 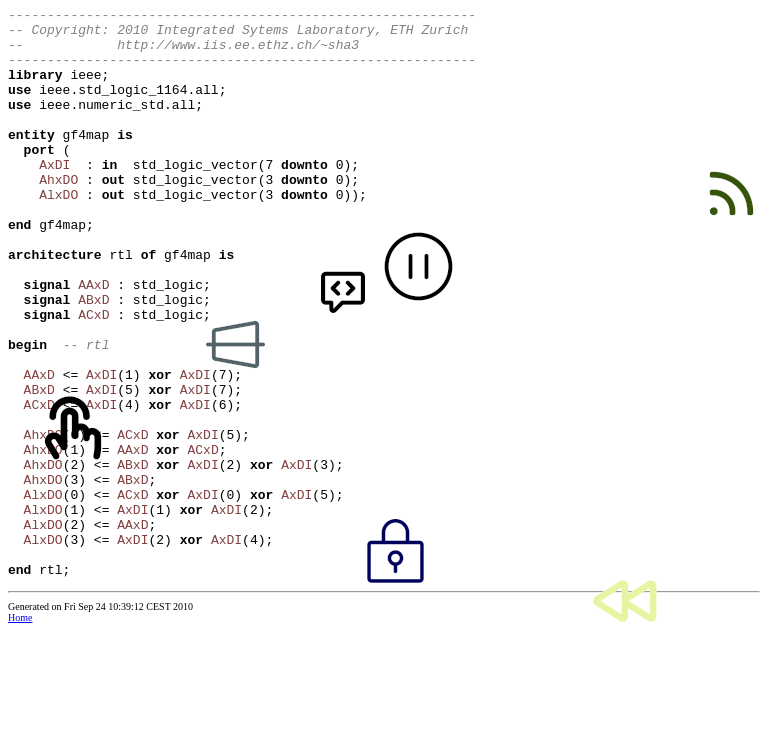 I want to click on access security or privacy settings, so click(x=395, y=554).